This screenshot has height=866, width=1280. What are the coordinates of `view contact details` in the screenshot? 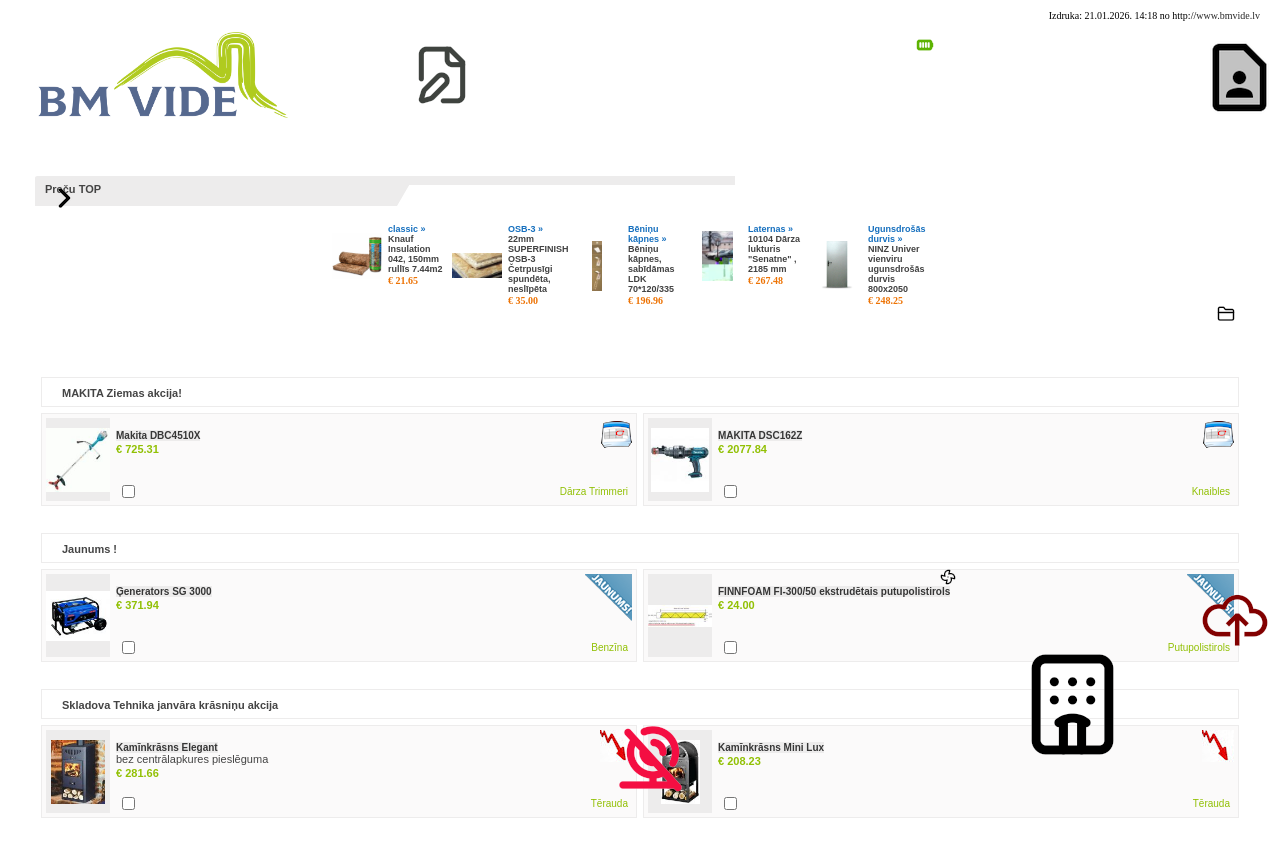 It's located at (1239, 77).